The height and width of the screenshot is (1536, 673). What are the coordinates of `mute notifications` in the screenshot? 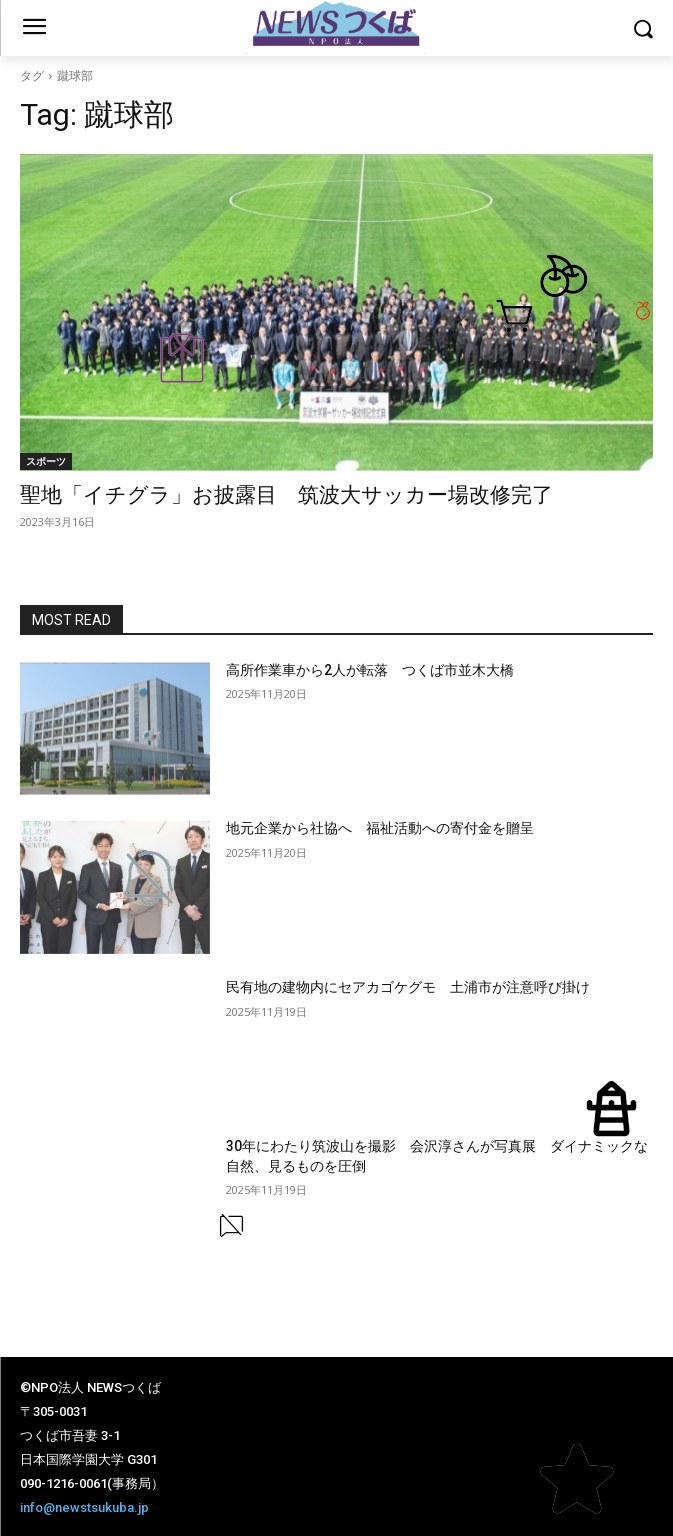 It's located at (149, 878).